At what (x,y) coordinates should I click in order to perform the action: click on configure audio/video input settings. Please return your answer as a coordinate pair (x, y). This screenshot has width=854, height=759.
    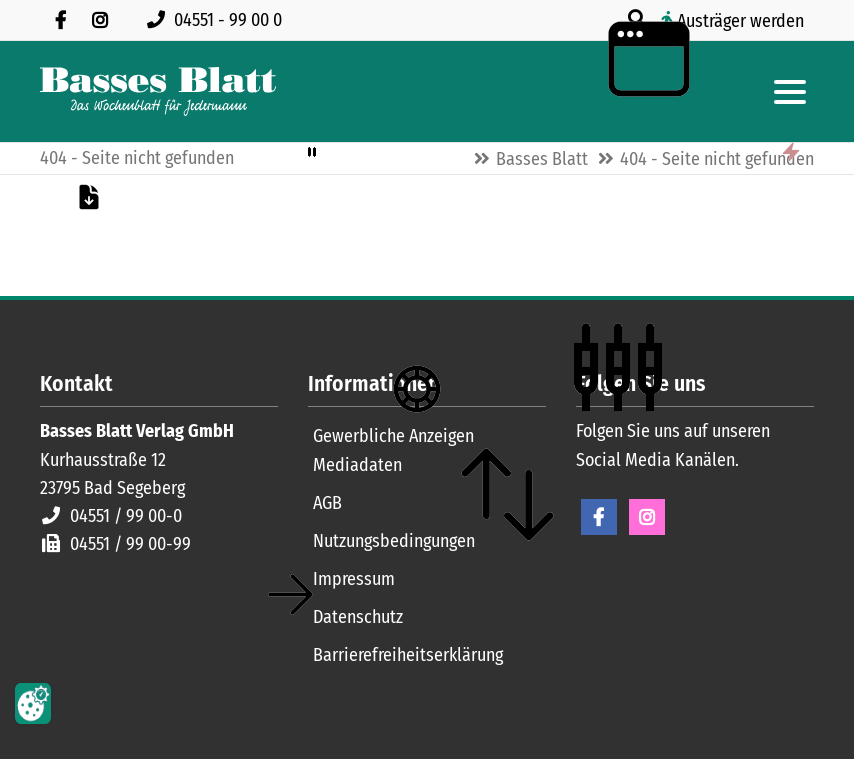
    Looking at the image, I should click on (618, 367).